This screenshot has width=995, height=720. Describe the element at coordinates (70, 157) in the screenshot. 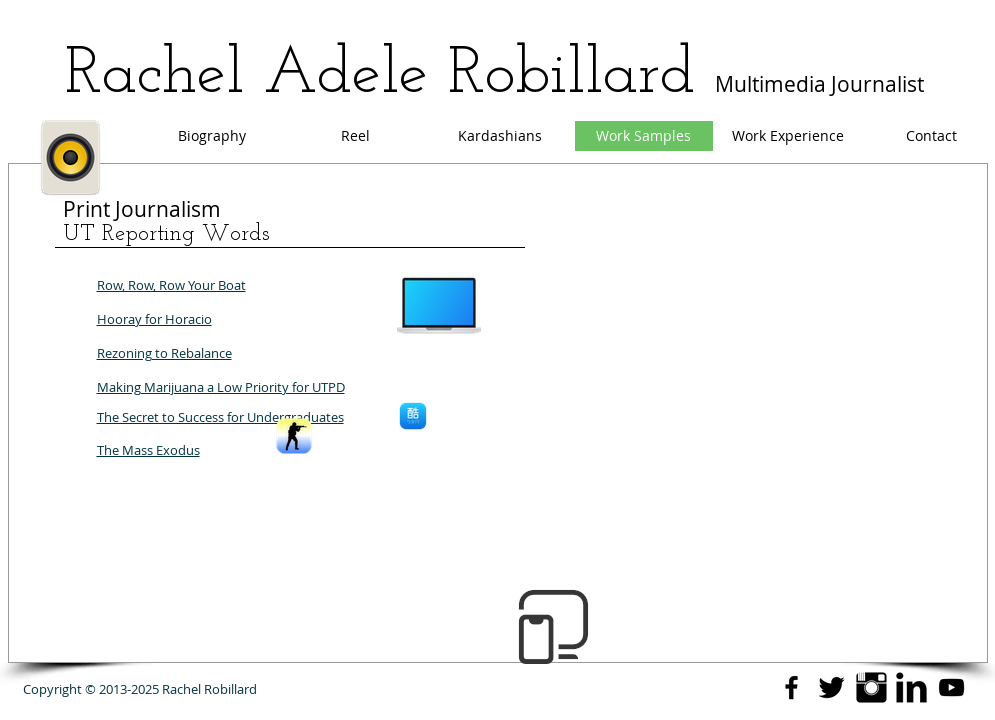

I see `open rhythmbox music player` at that location.